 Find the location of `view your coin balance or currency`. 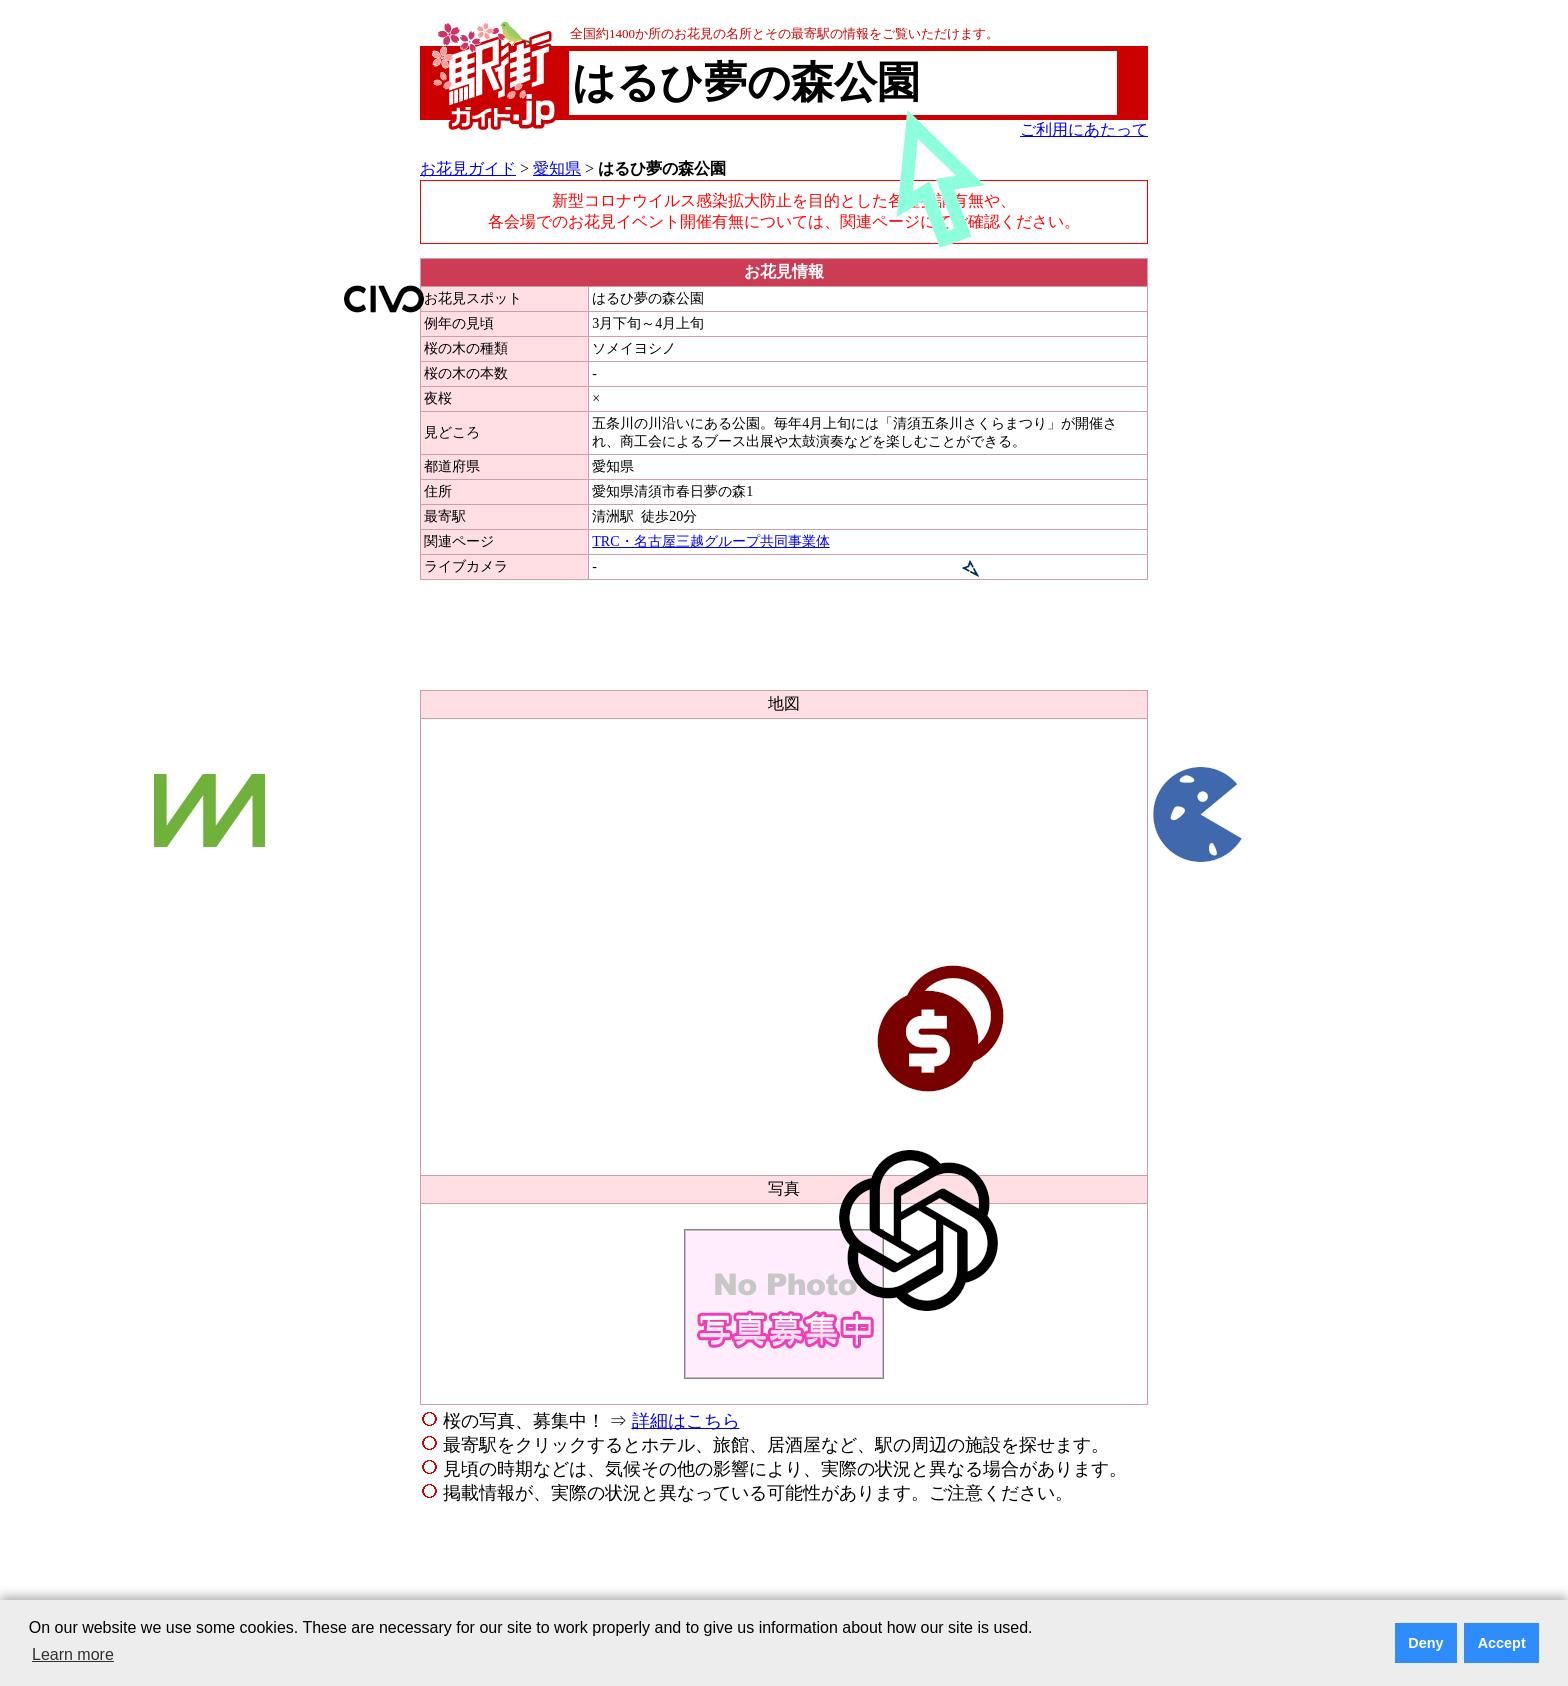

view your coin balance or currency is located at coordinates (940, 1028).